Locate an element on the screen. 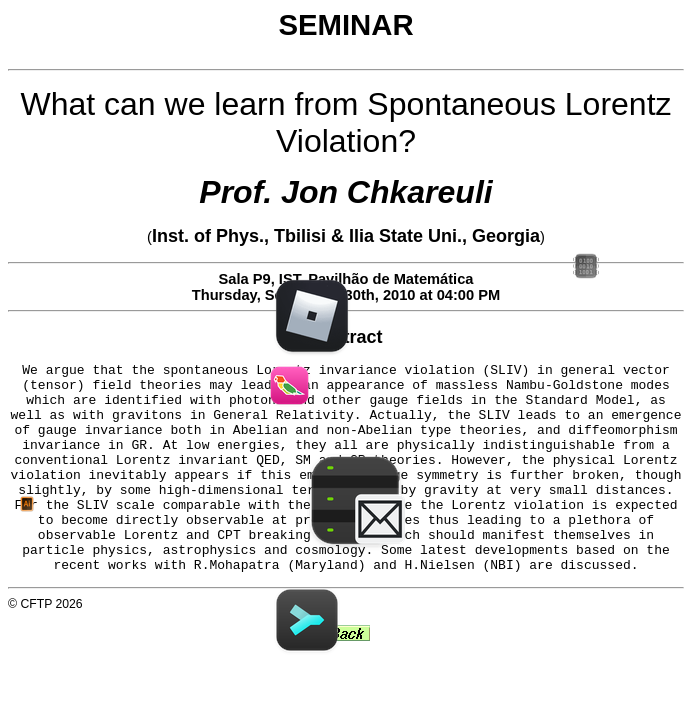 This screenshot has height=720, width=692. firmware file or binary data is located at coordinates (586, 266).